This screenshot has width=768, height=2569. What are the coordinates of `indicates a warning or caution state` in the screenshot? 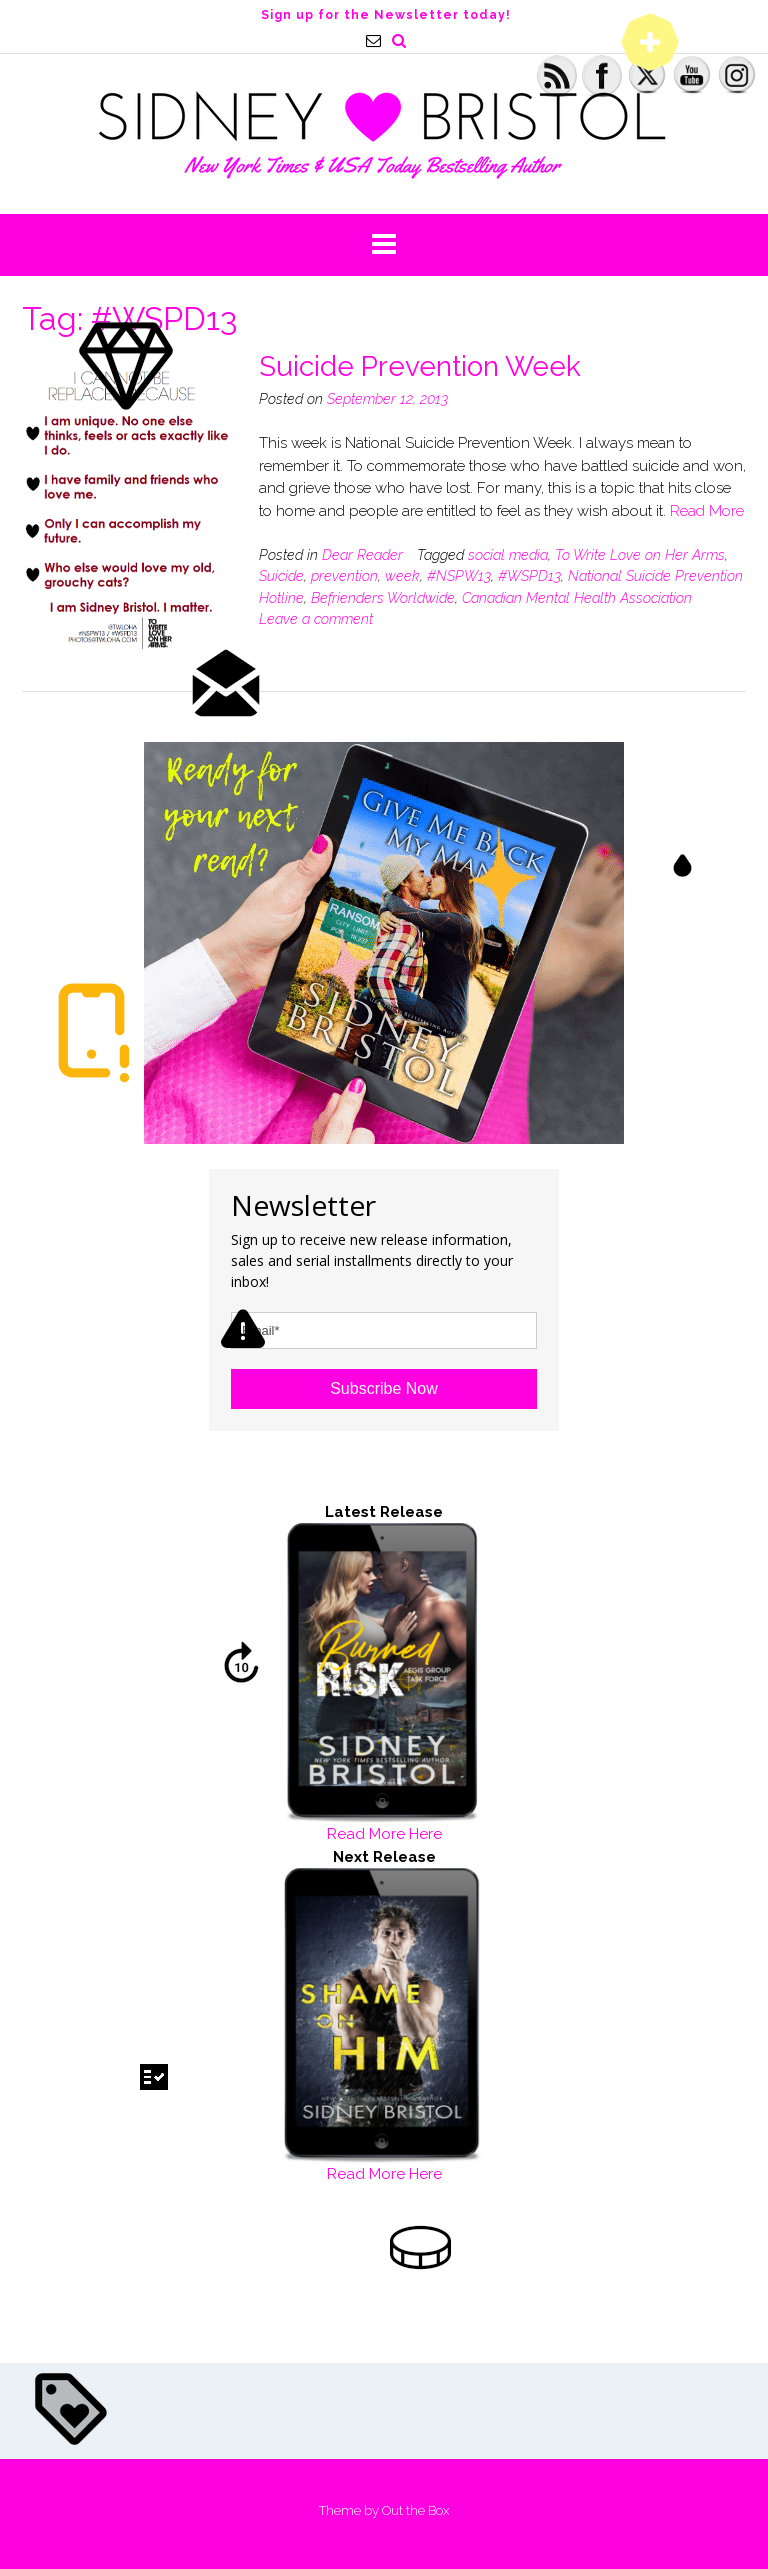 It's located at (243, 1330).